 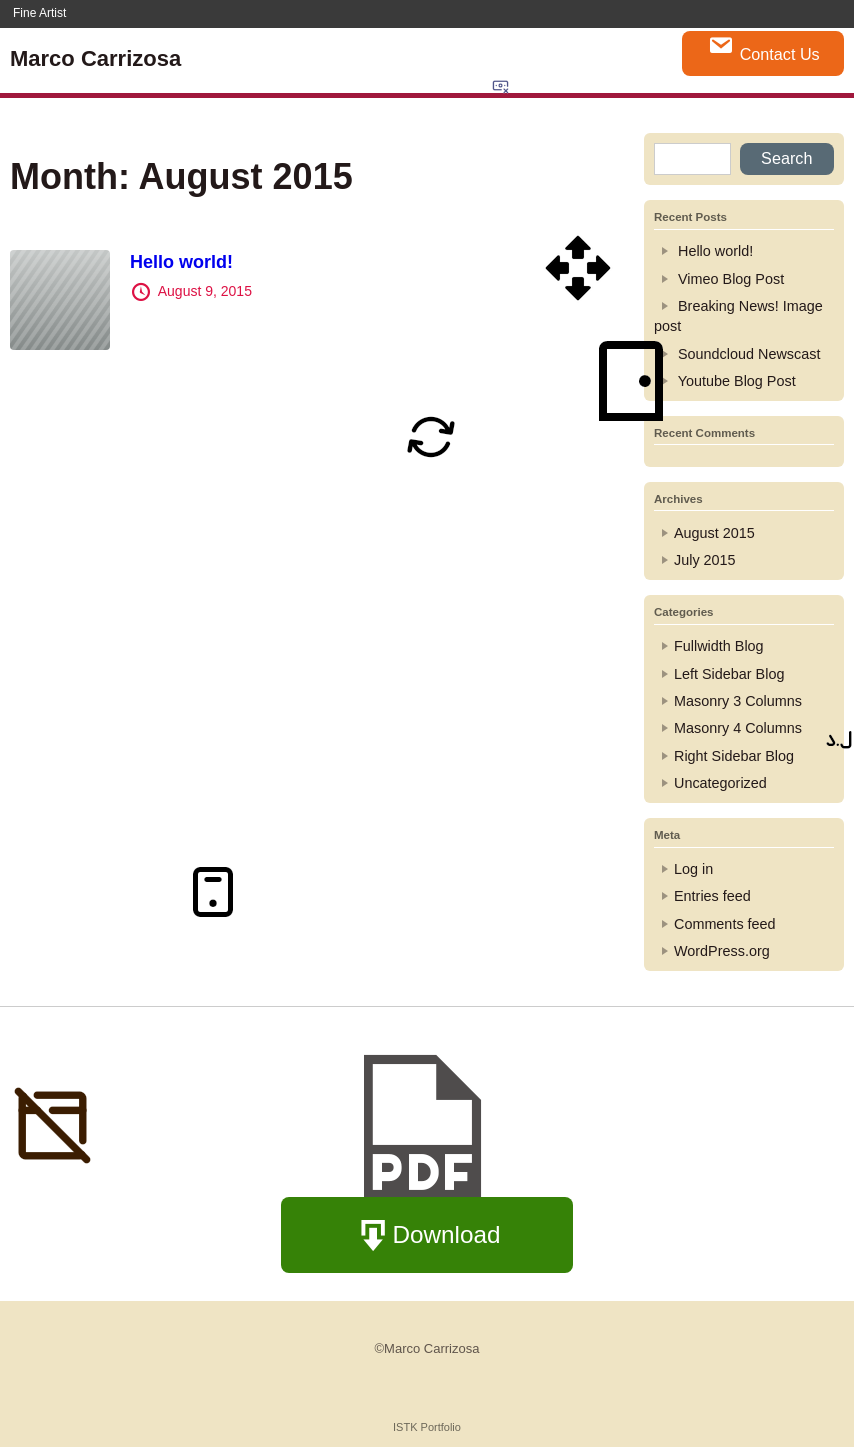 I want to click on represents Libyan dinar currency, so click(x=839, y=741).